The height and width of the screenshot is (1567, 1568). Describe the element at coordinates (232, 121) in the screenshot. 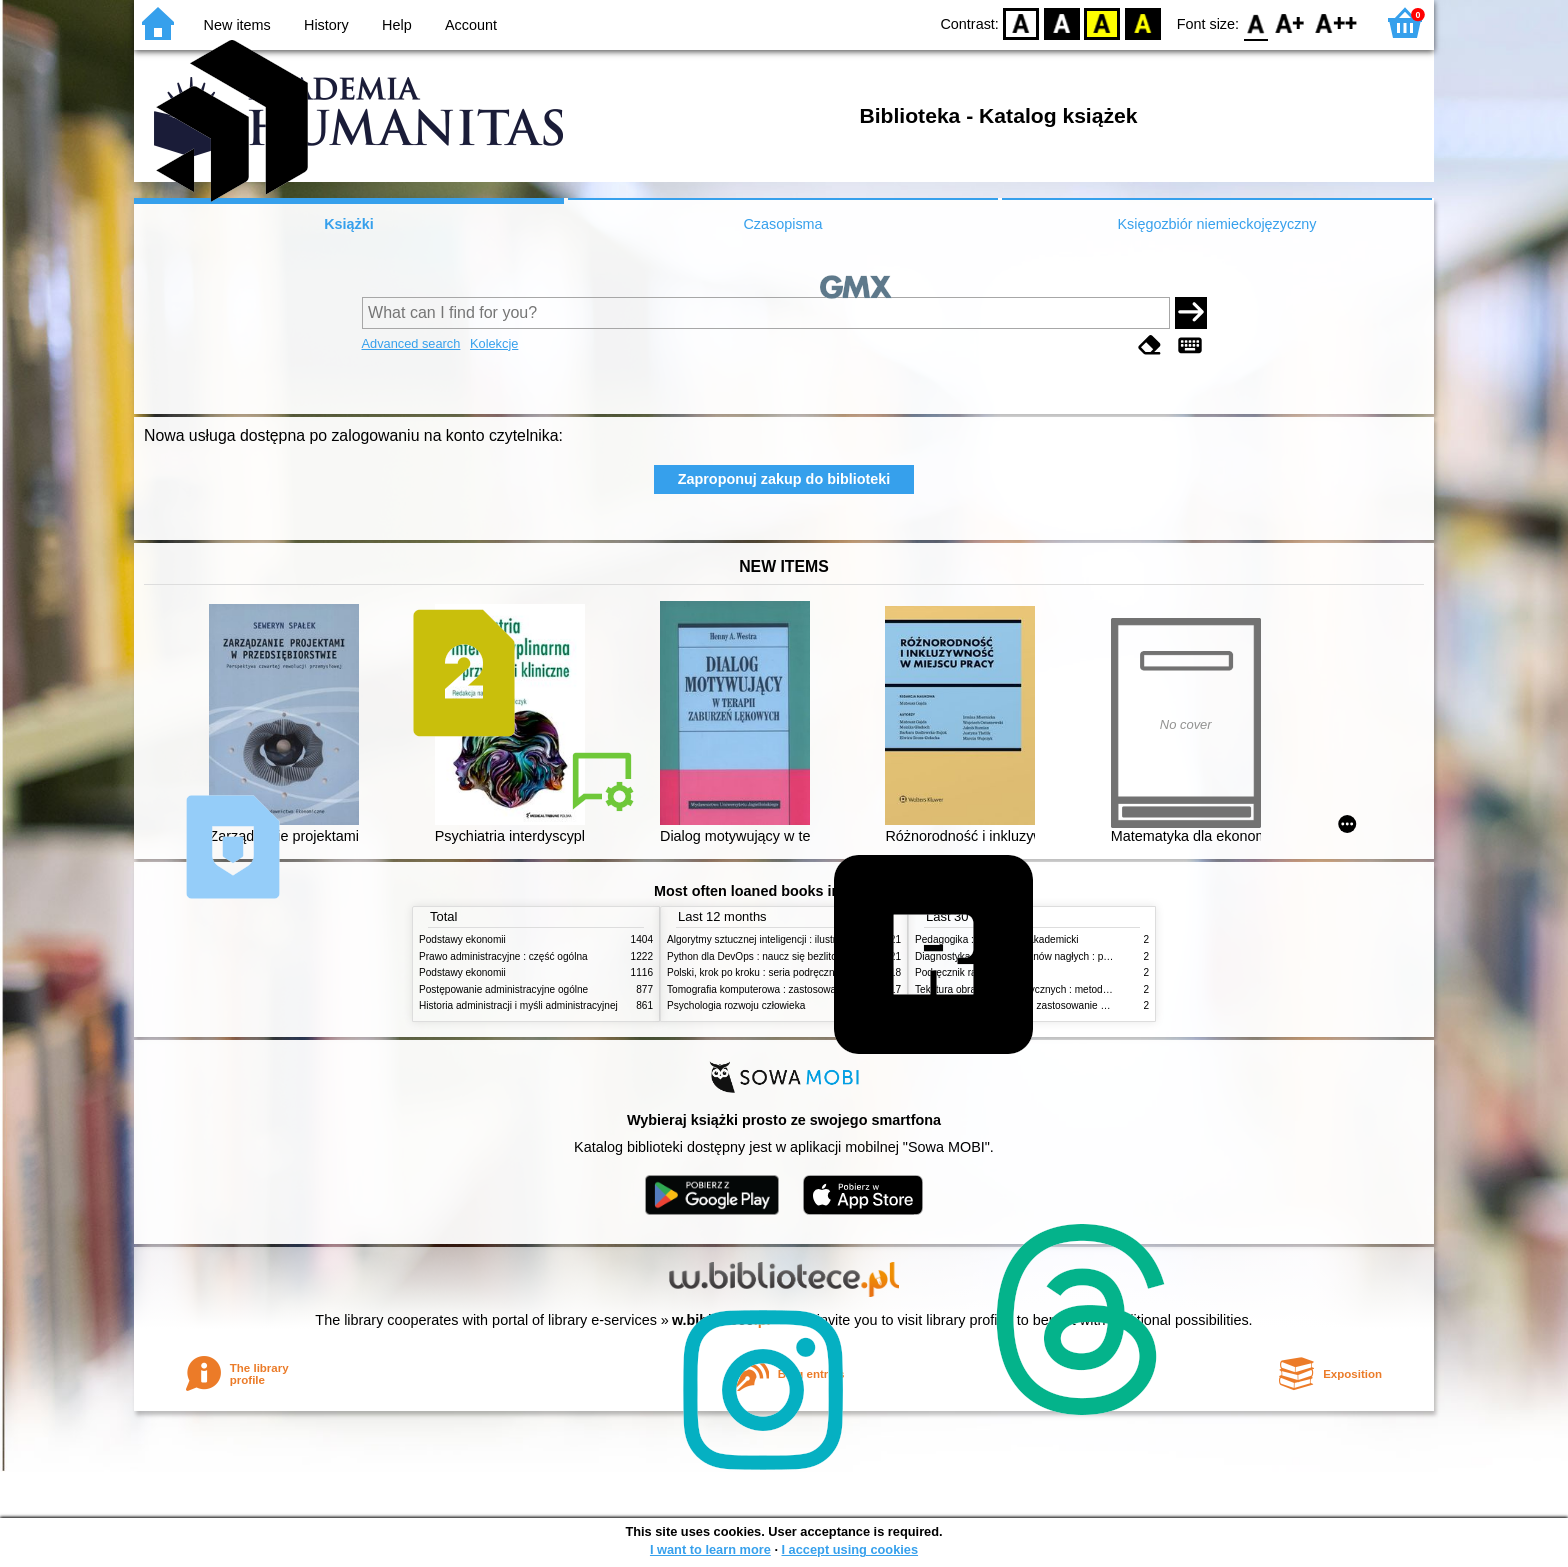

I see `progress software company logo` at that location.